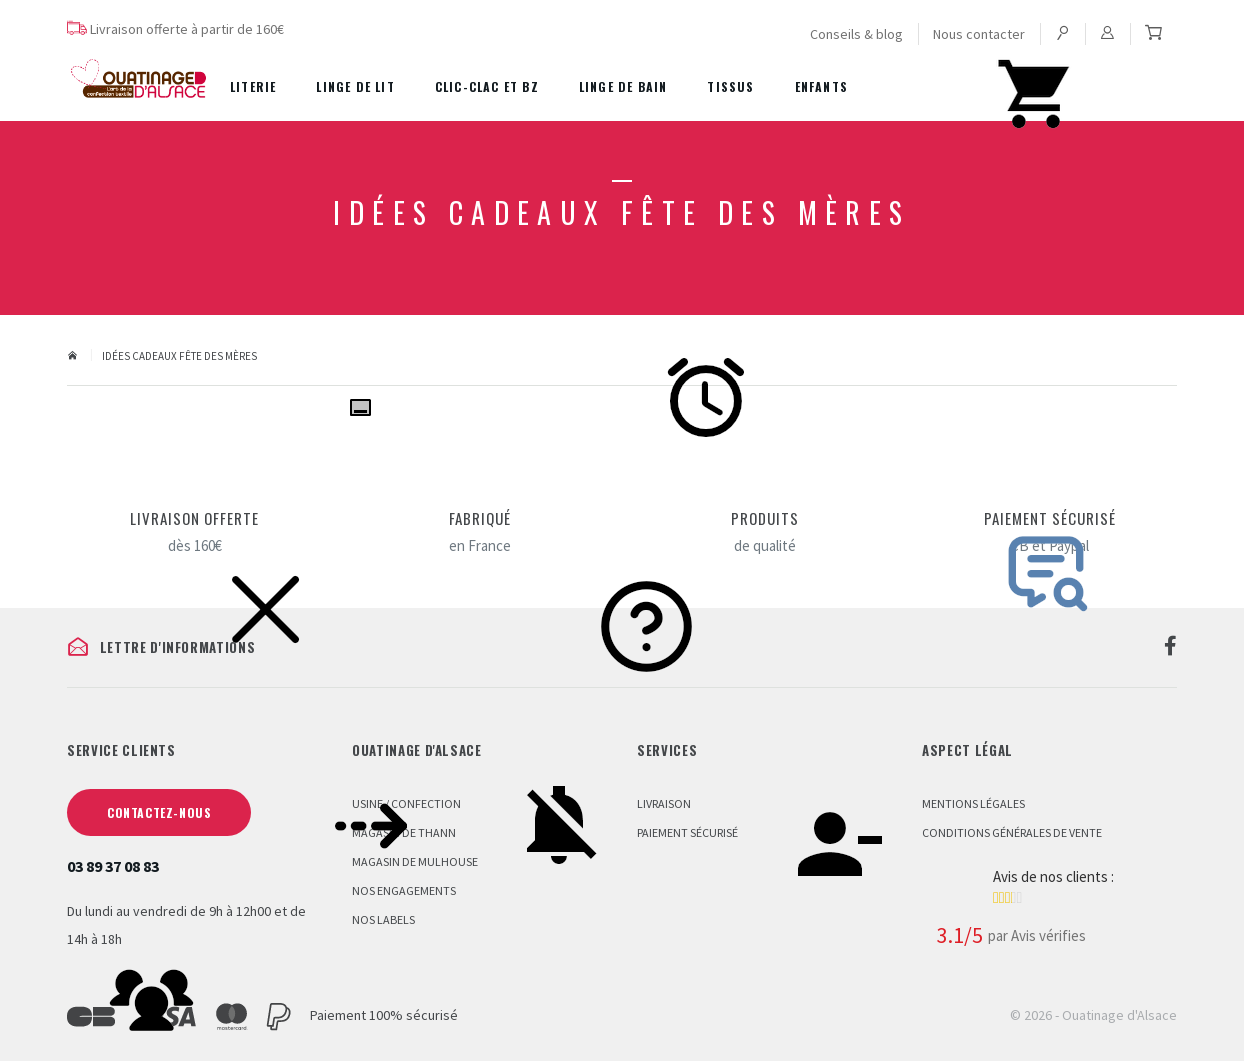  I want to click on continue to next step, so click(371, 826).